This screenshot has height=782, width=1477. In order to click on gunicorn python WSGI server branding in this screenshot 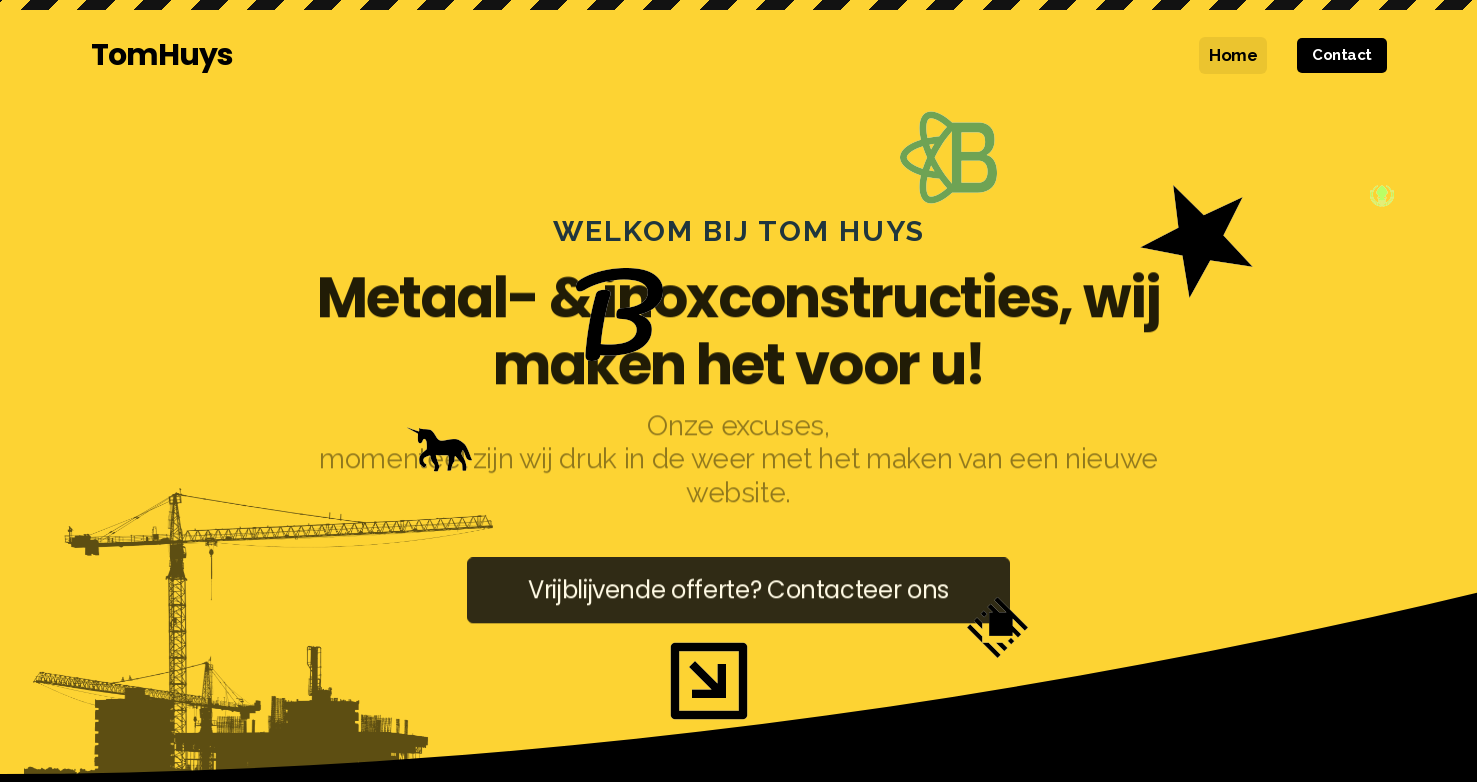, I will do `click(439, 449)`.